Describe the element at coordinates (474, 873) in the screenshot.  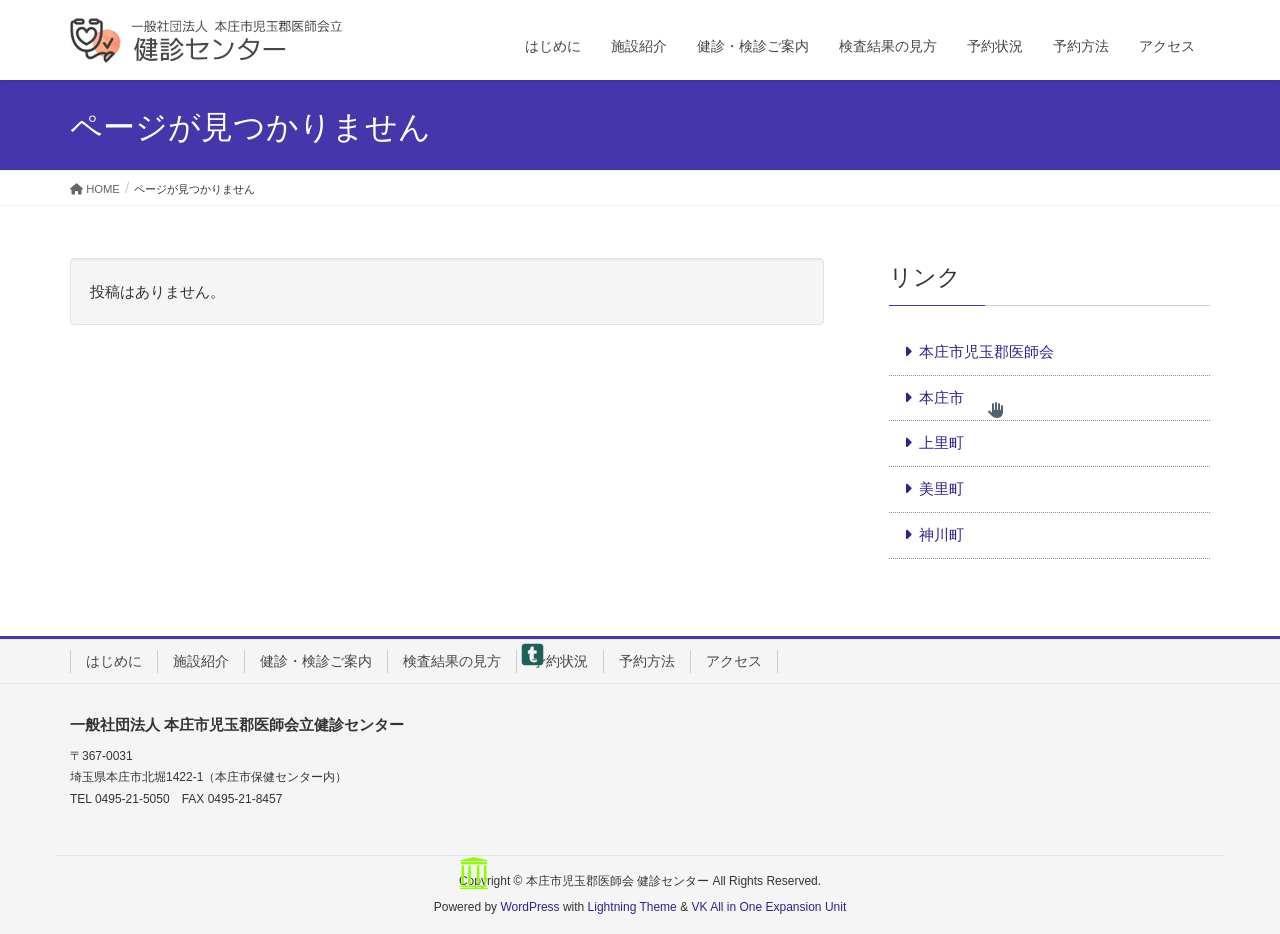
I see `visit the Internet Archive website` at that location.